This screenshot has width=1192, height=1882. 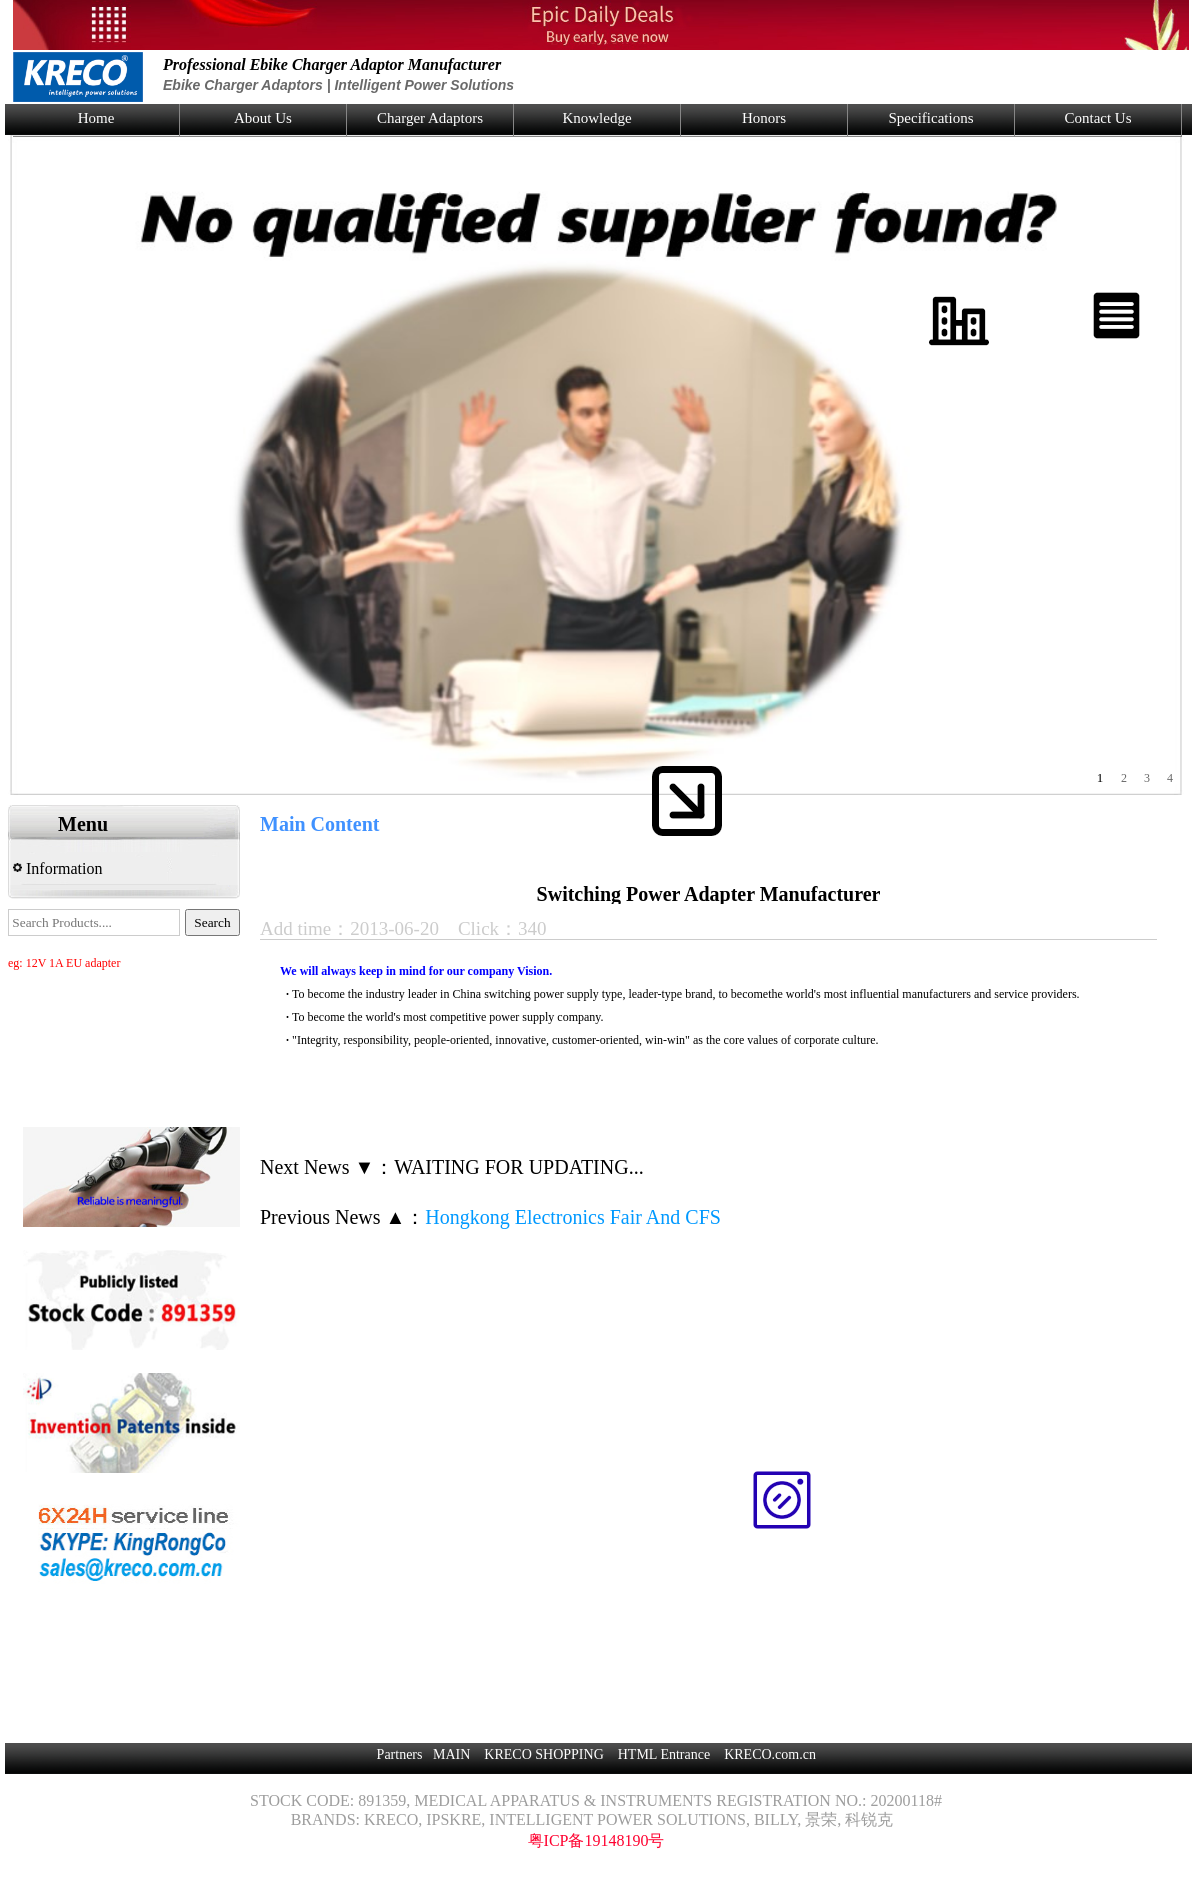 What do you see at coordinates (1116, 315) in the screenshot?
I see `justify text alignment` at bounding box center [1116, 315].